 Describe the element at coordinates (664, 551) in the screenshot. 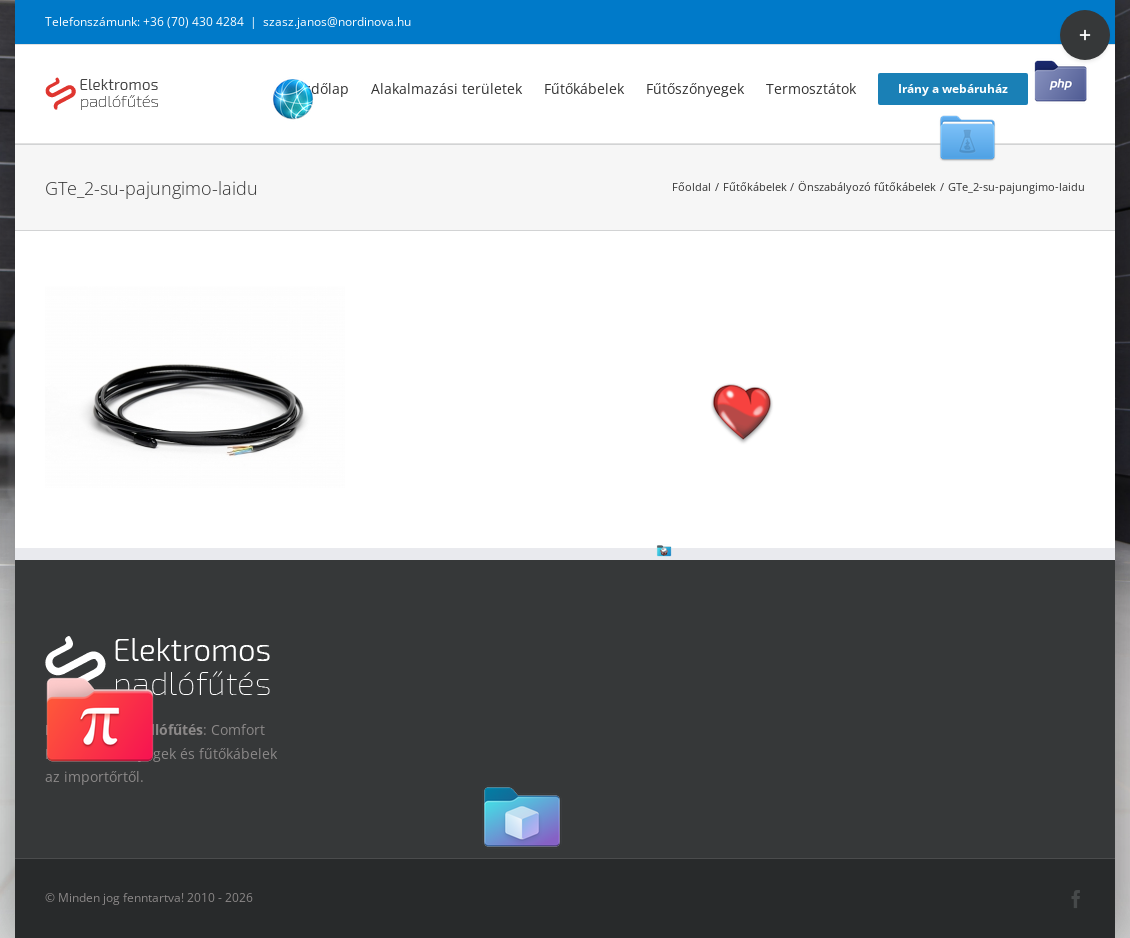

I see `folder containing portableapps packages` at that location.